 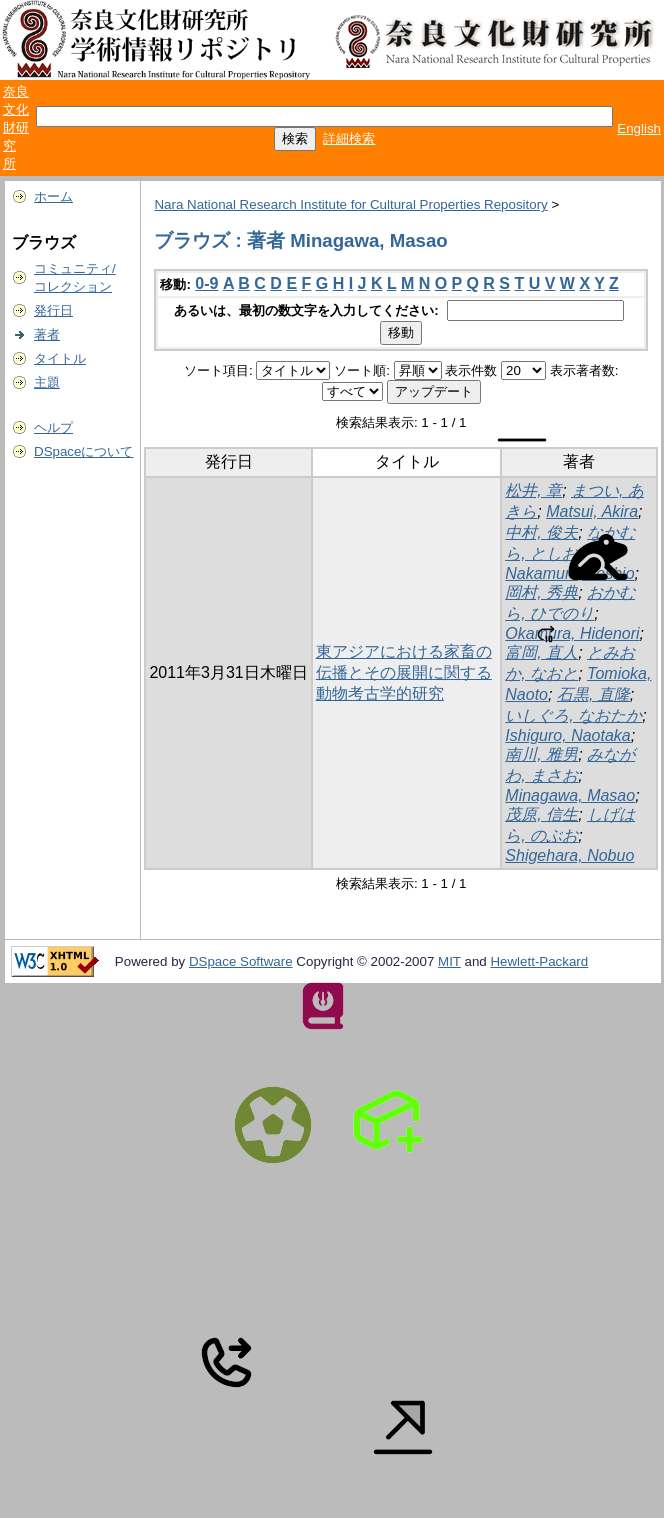 What do you see at coordinates (323, 1006) in the screenshot?
I see `access the journal of the whills or star wars lore reference` at bounding box center [323, 1006].